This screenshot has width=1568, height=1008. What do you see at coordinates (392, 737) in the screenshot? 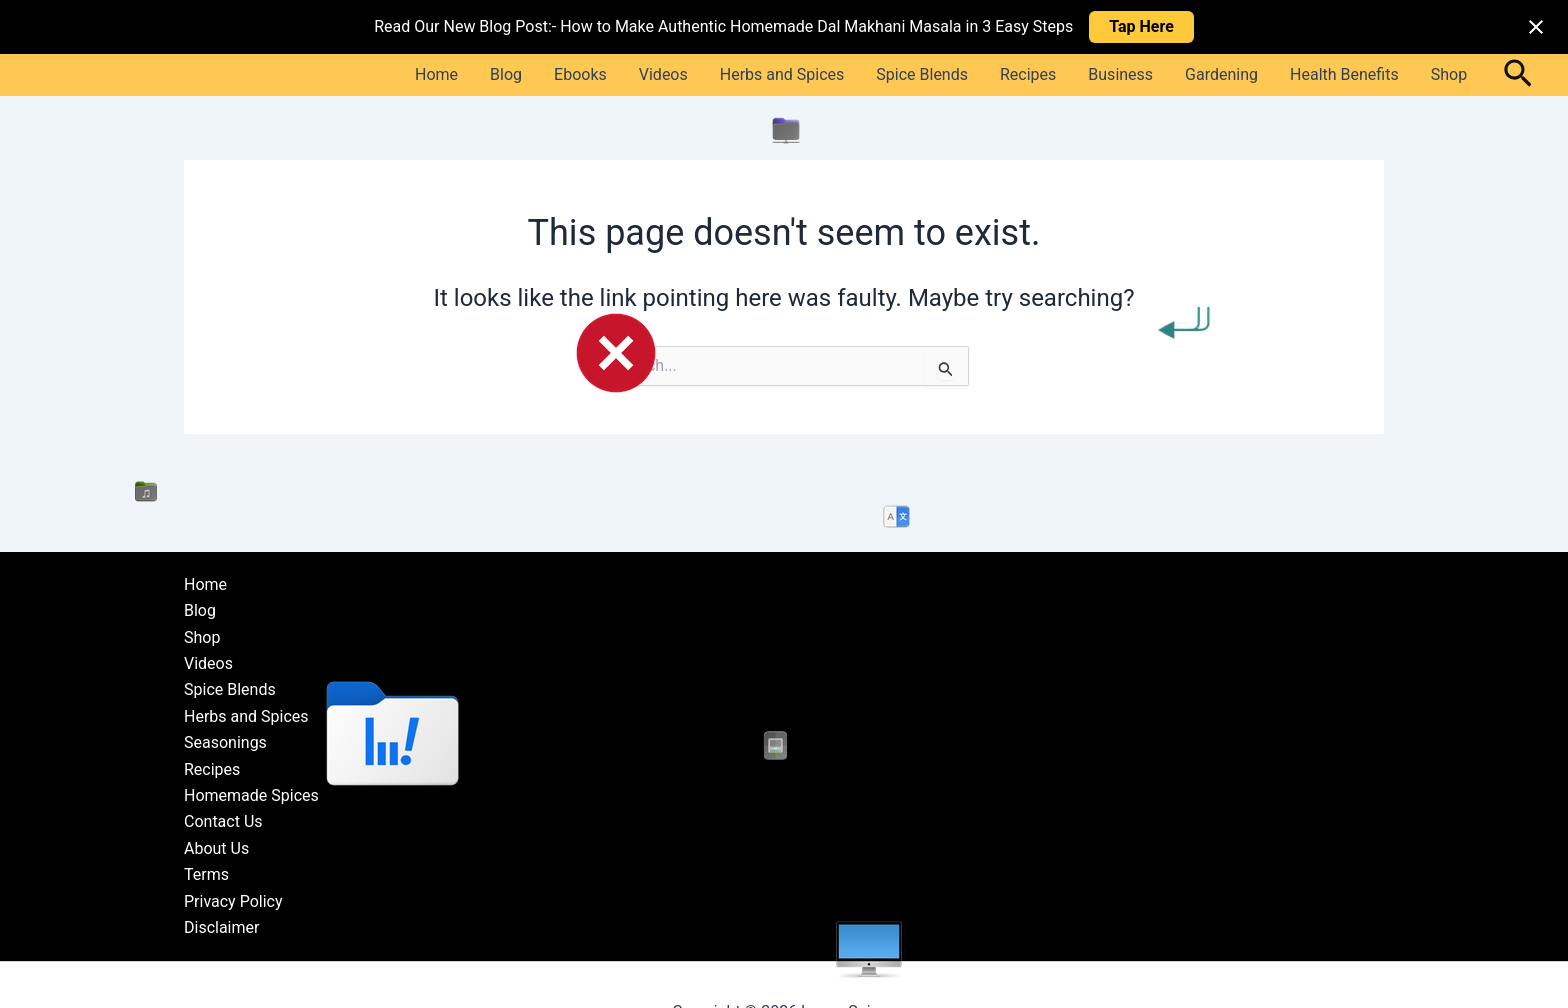
I see `open 4k downloader files folder` at bounding box center [392, 737].